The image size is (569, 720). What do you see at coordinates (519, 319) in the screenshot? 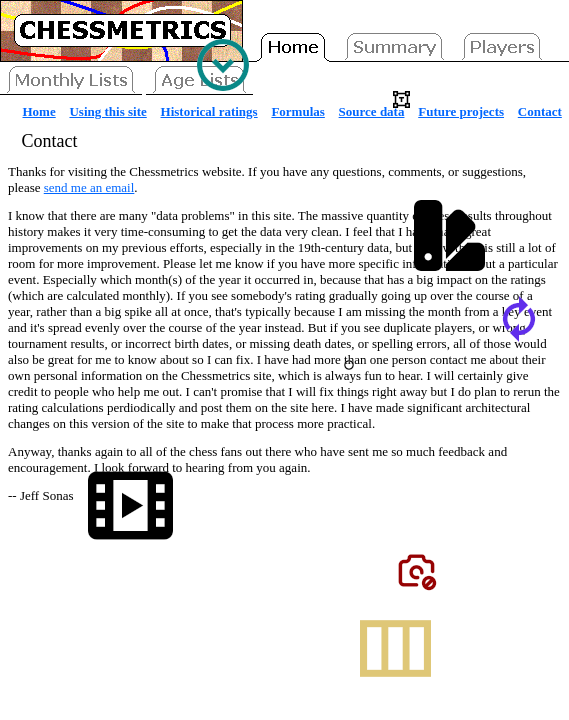
I see `refresh the current page or content` at bounding box center [519, 319].